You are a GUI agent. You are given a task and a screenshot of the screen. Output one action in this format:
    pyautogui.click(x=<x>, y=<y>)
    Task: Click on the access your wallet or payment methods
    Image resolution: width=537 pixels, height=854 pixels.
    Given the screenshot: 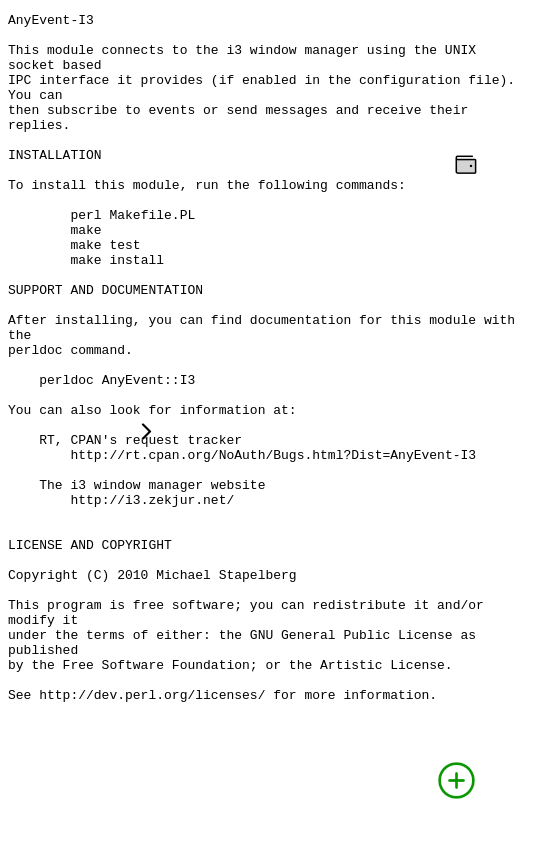 What is the action you would take?
    pyautogui.click(x=465, y=165)
    